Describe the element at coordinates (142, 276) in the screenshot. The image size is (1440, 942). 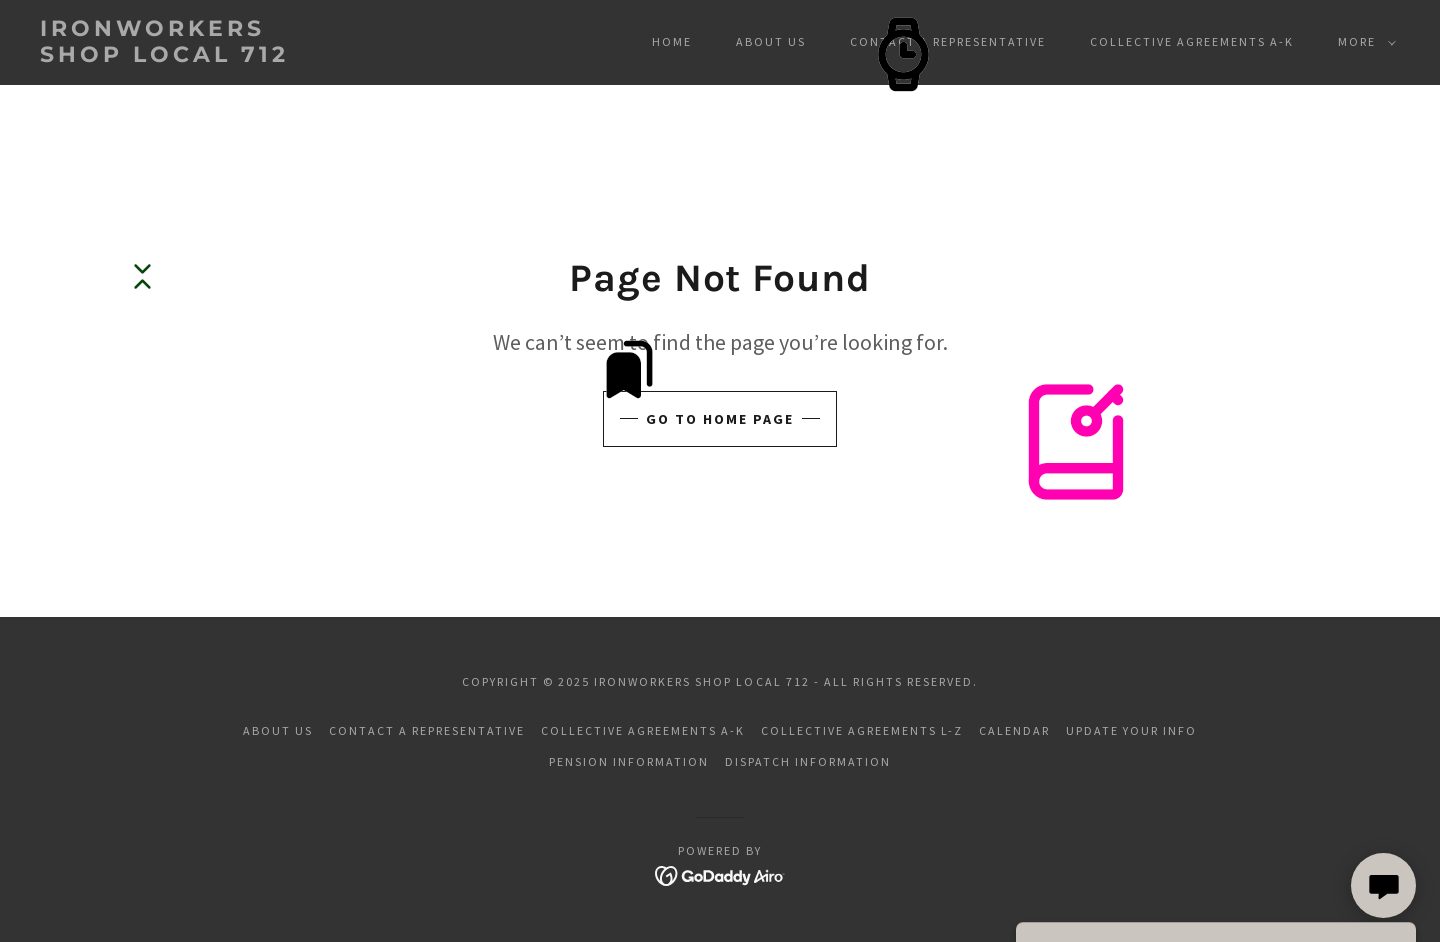
I see `collapse expanded content` at that location.